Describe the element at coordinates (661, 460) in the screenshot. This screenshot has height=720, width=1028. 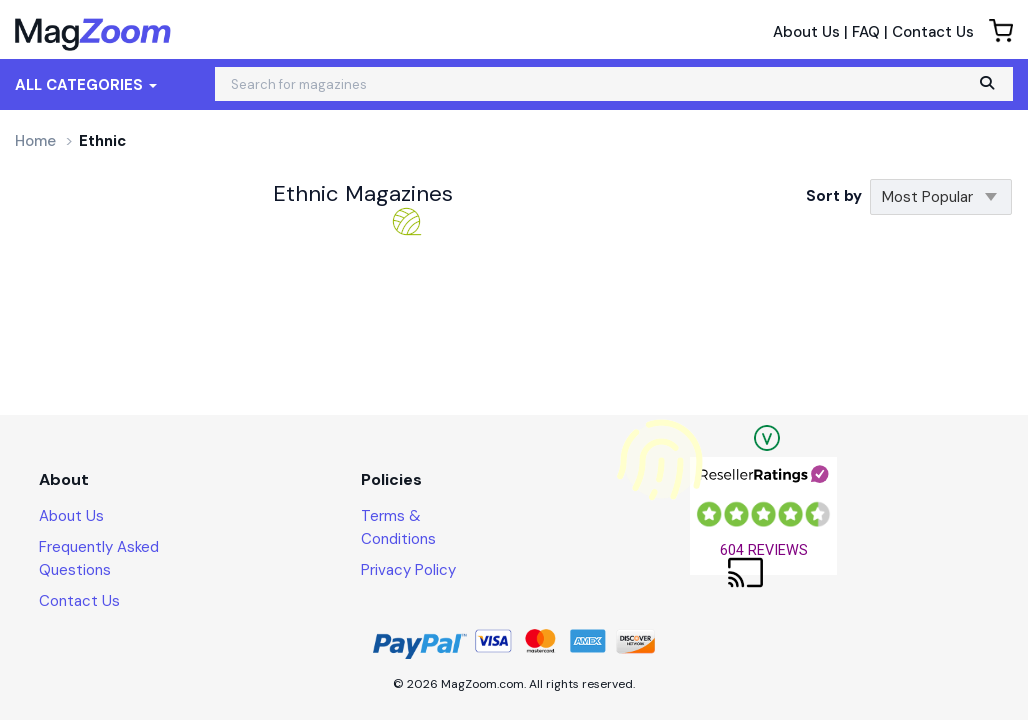
I see `authenticate with fingerprint` at that location.